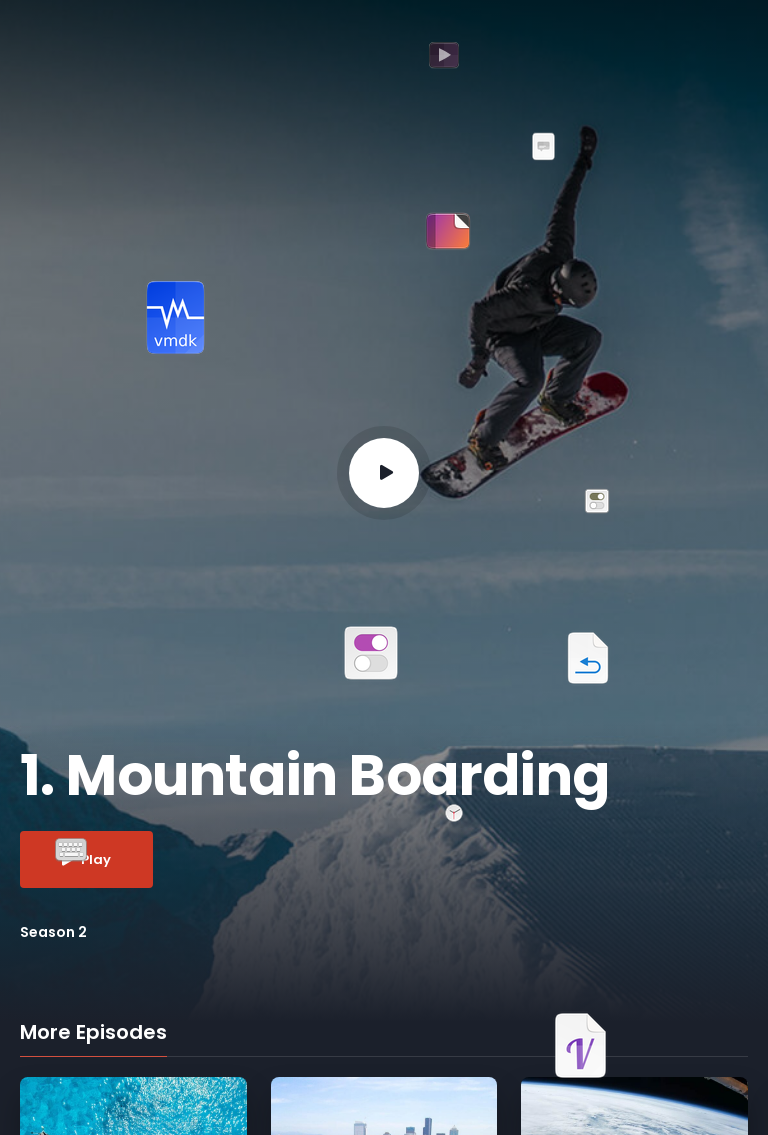 This screenshot has width=768, height=1135. Describe the element at coordinates (454, 813) in the screenshot. I see `open recently accessed documents` at that location.